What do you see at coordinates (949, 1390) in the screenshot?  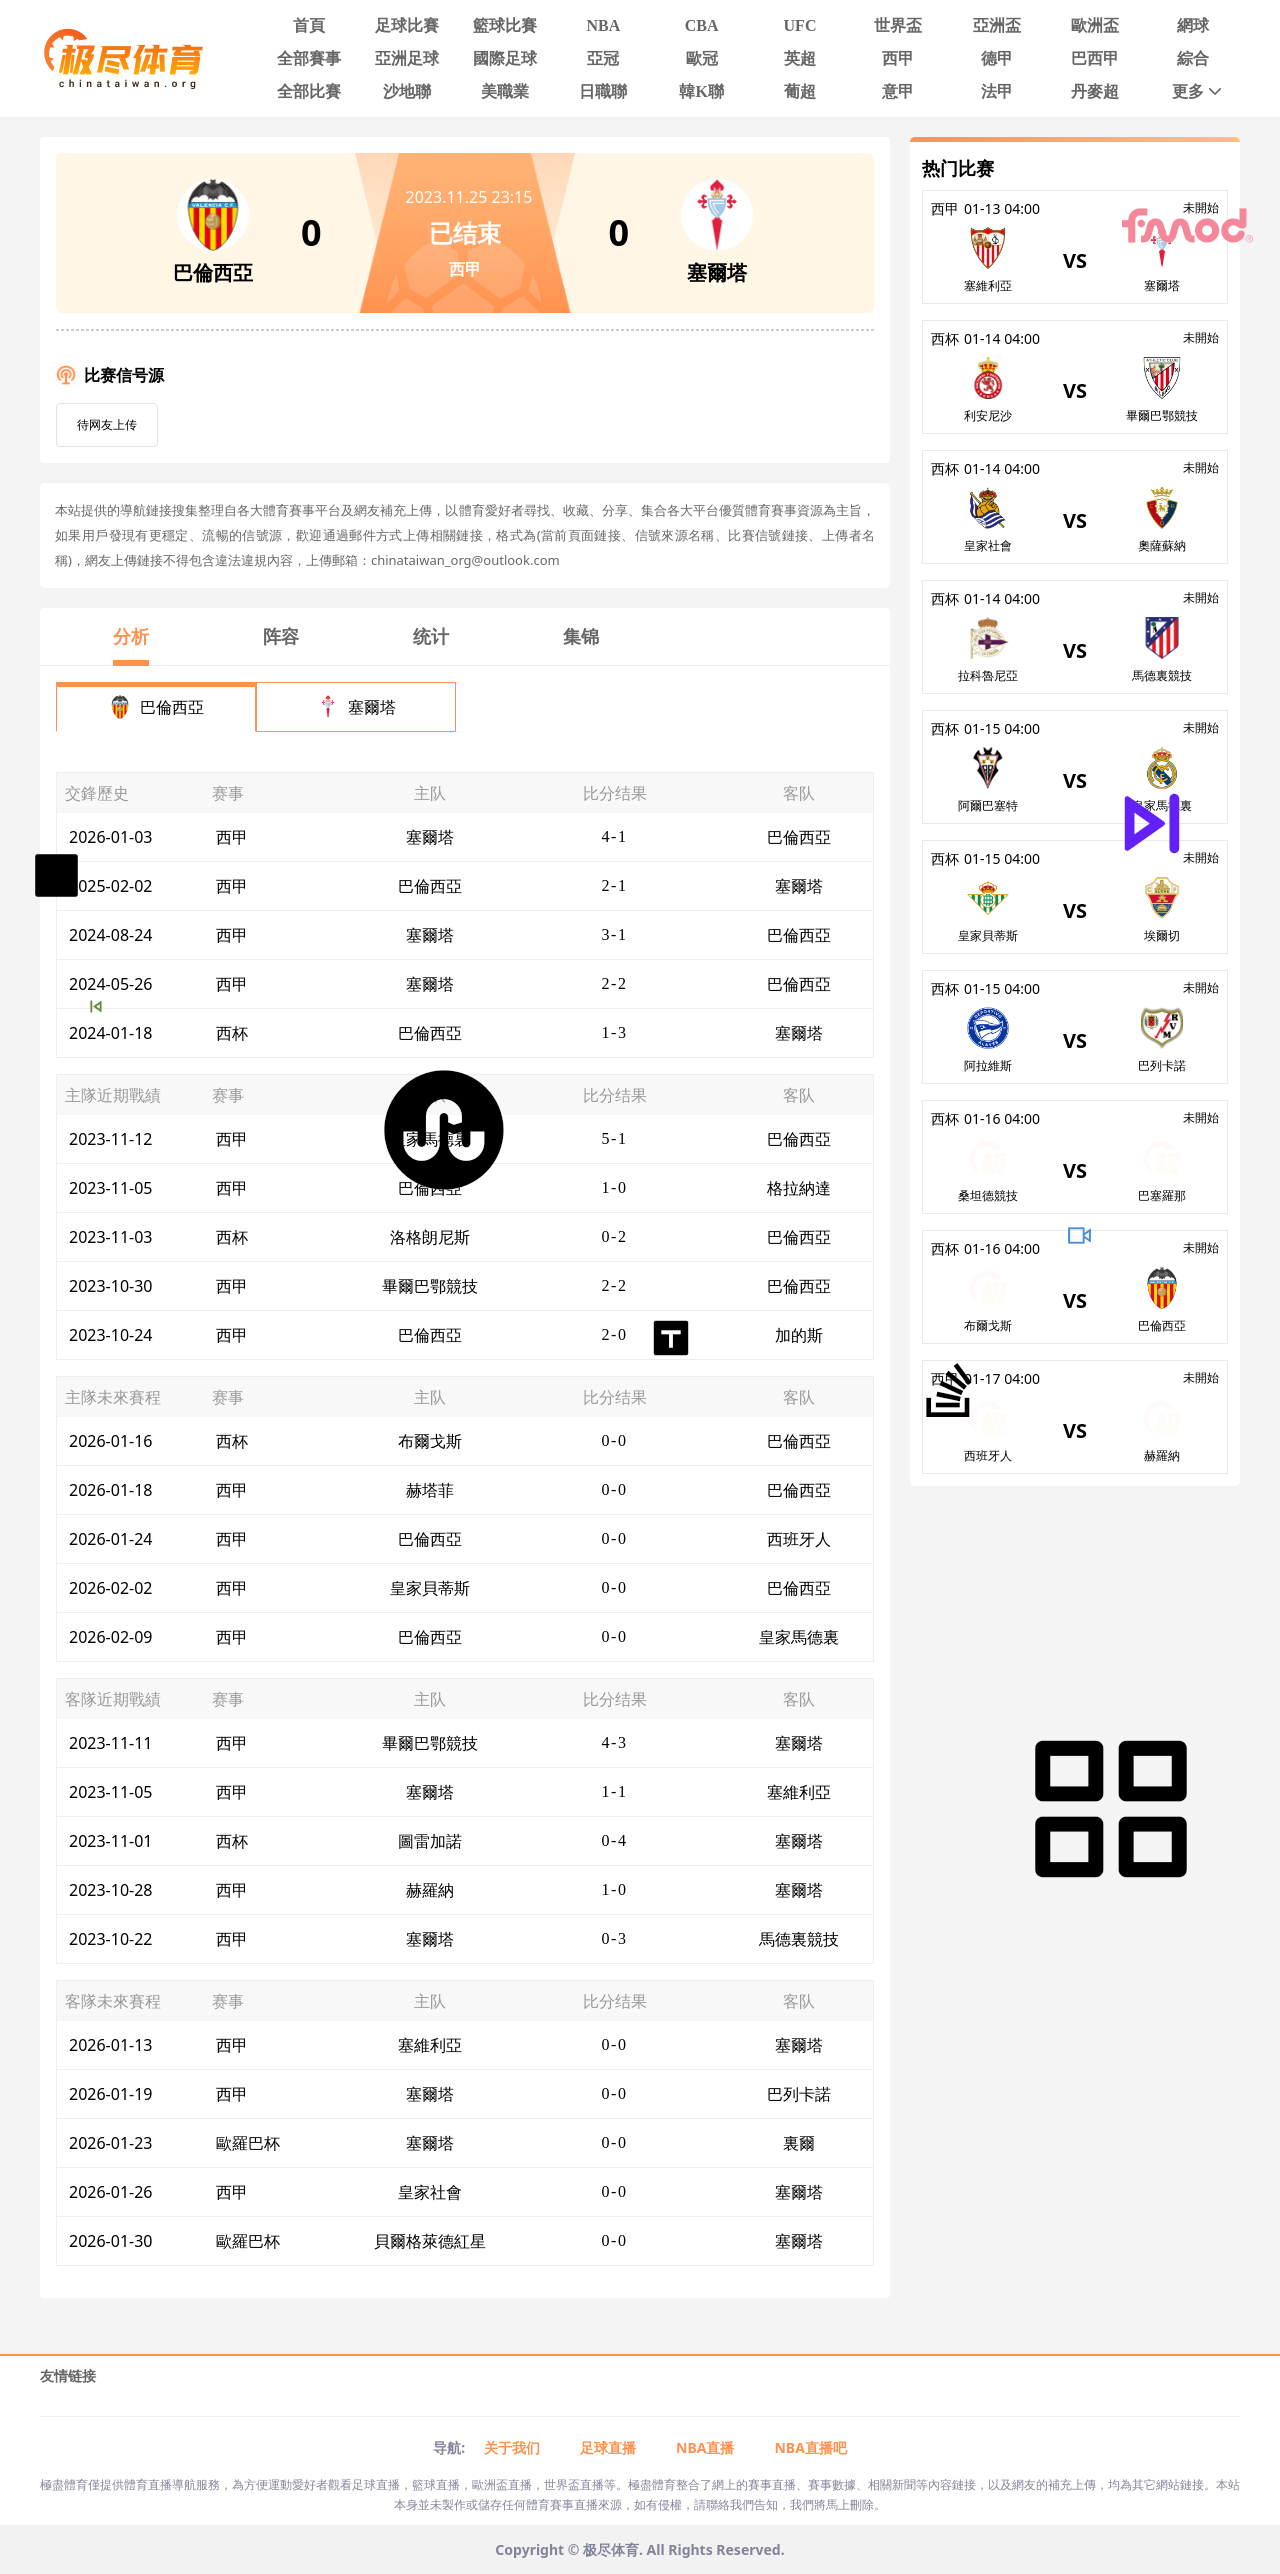 I see `visit stack overflow for programming help` at bounding box center [949, 1390].